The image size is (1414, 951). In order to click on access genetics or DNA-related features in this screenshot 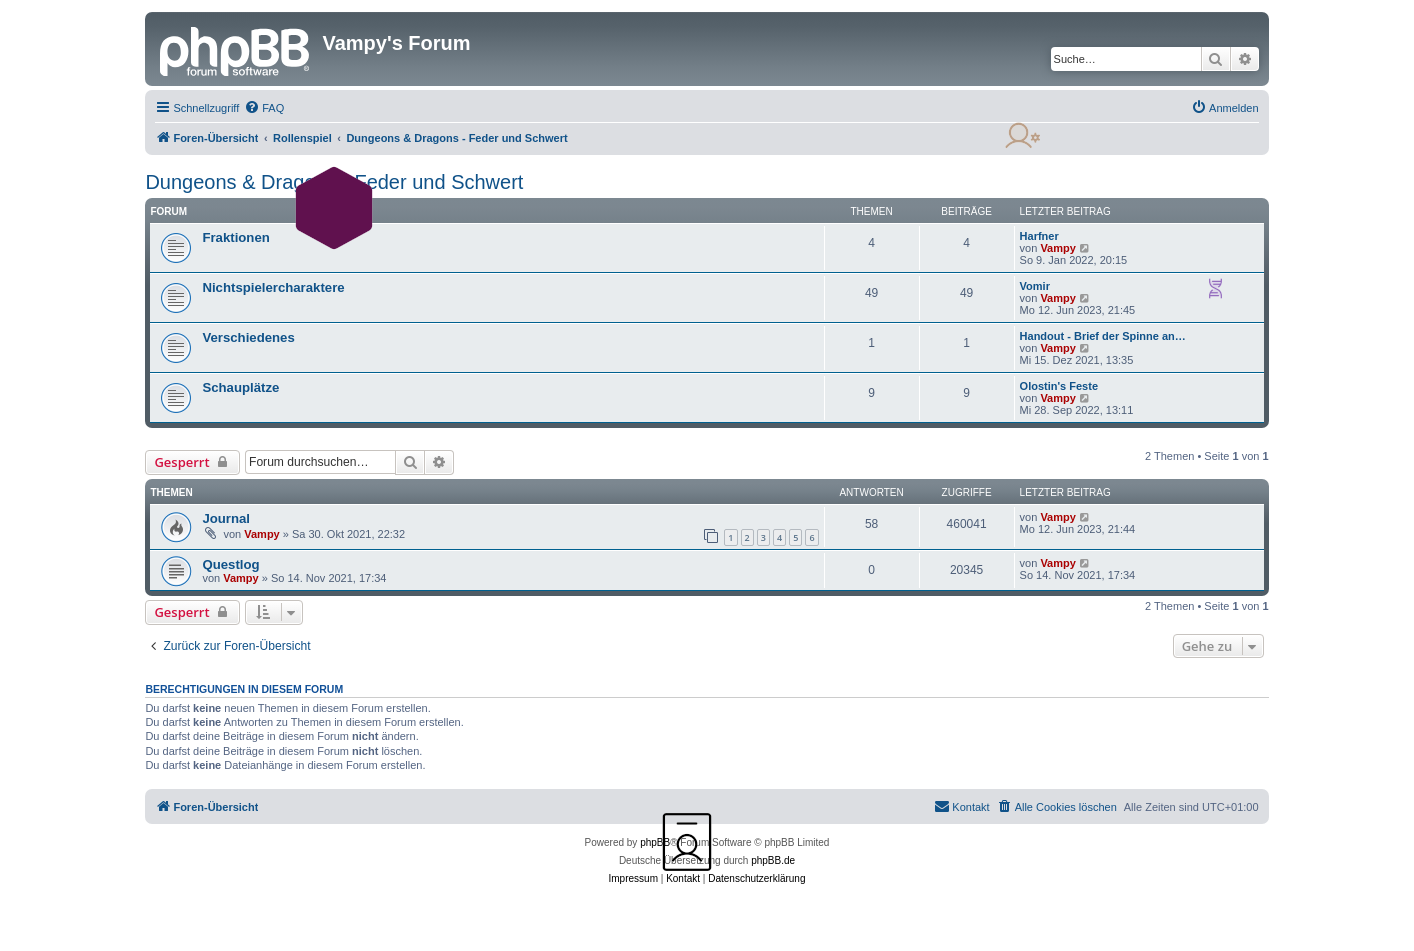, I will do `click(1215, 288)`.